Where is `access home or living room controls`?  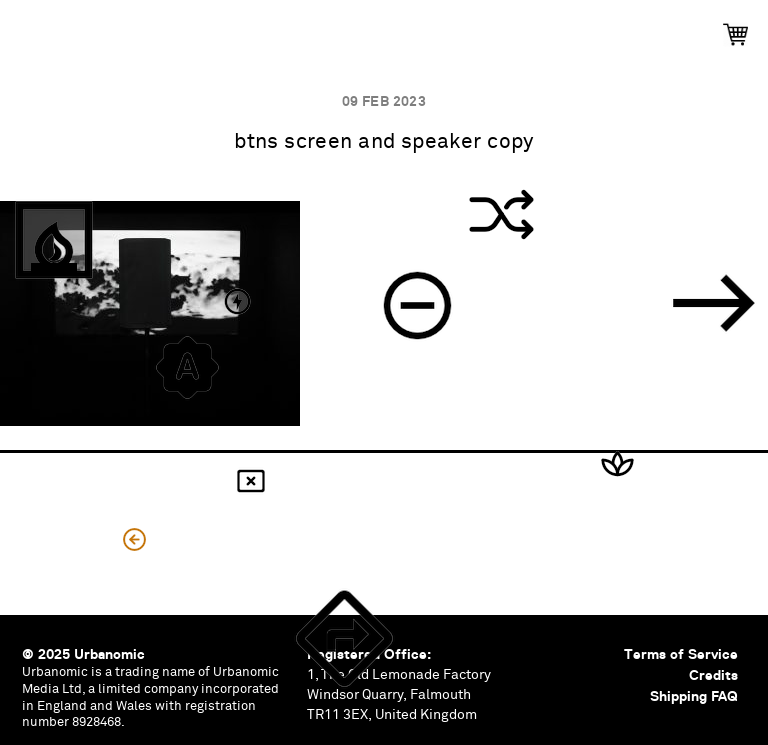
access home or living room controls is located at coordinates (54, 240).